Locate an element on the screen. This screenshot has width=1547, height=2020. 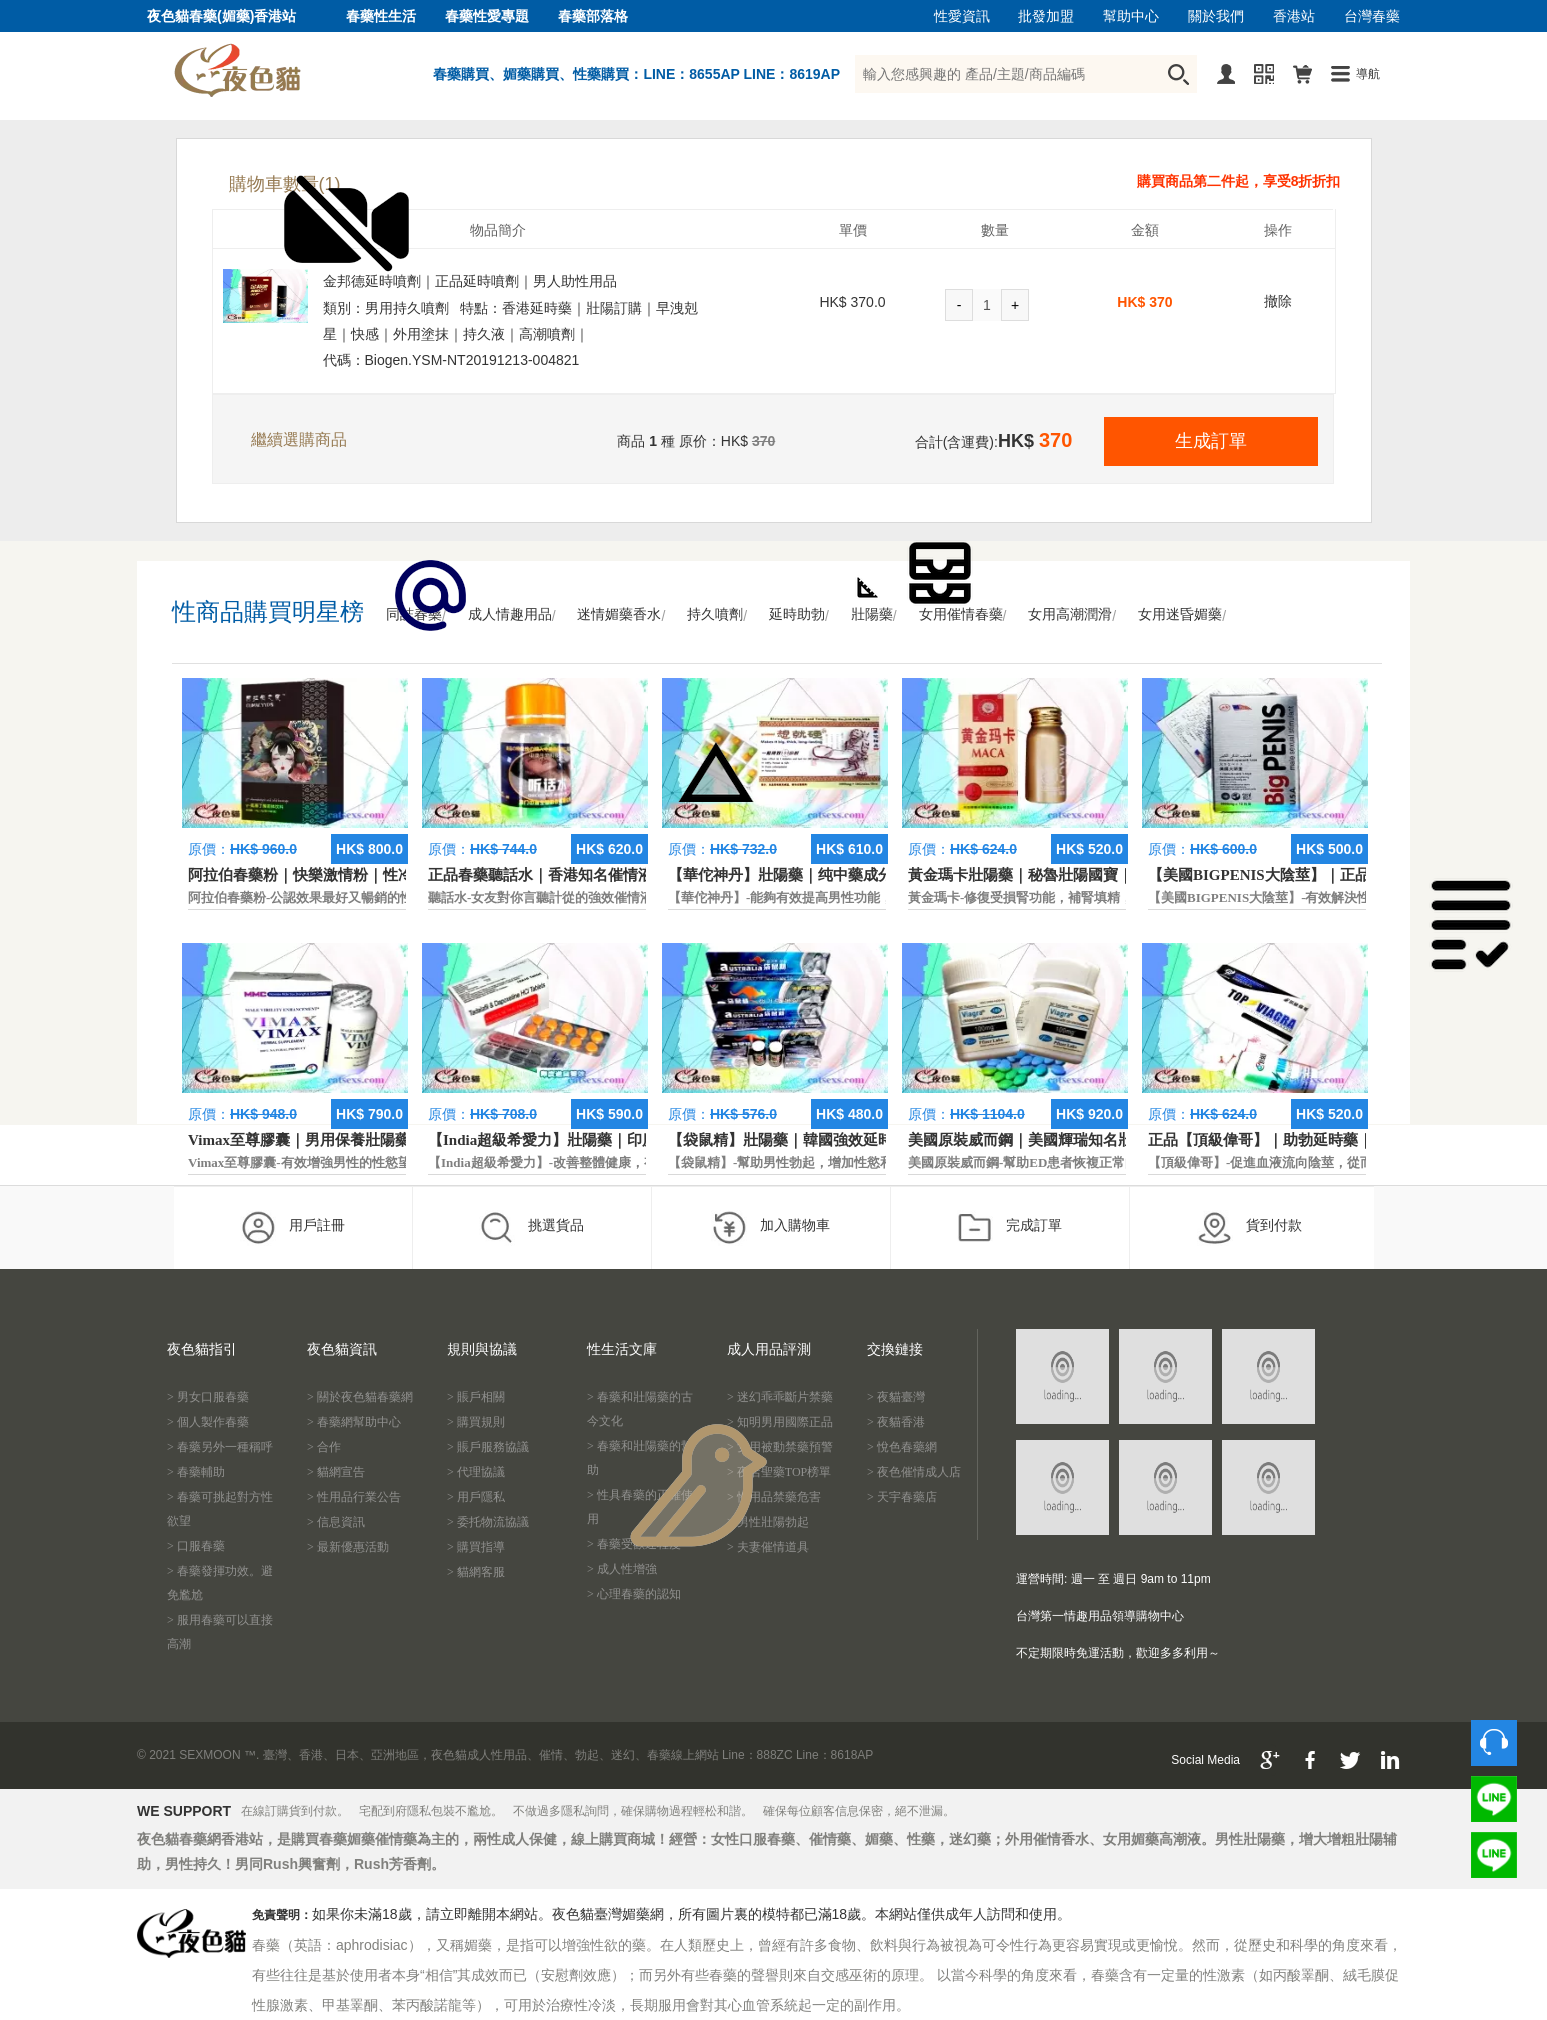
measure area or square footage is located at coordinates (868, 587).